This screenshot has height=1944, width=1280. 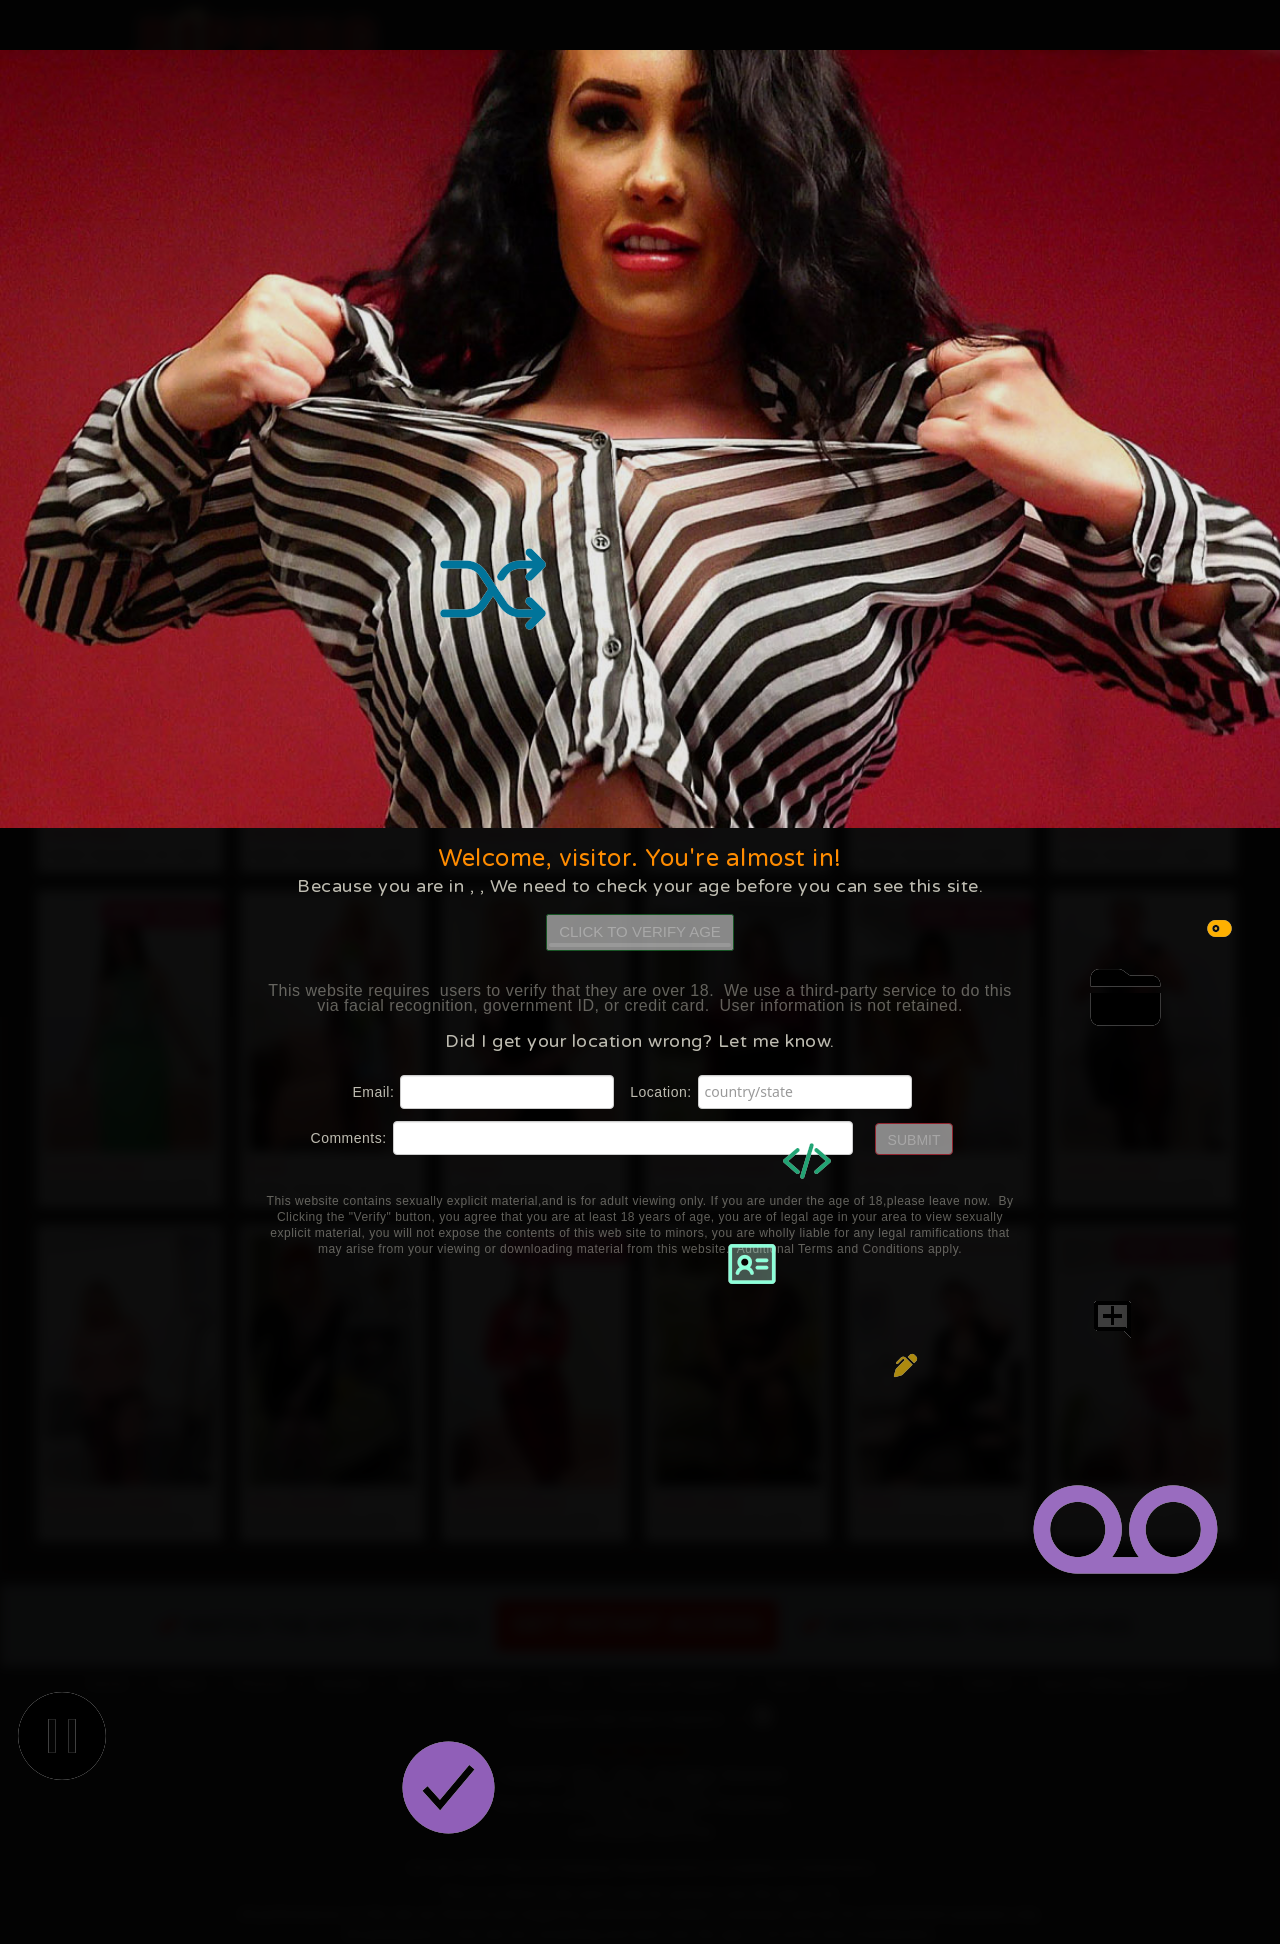 I want to click on indicates a completed or successful action, so click(x=448, y=1787).